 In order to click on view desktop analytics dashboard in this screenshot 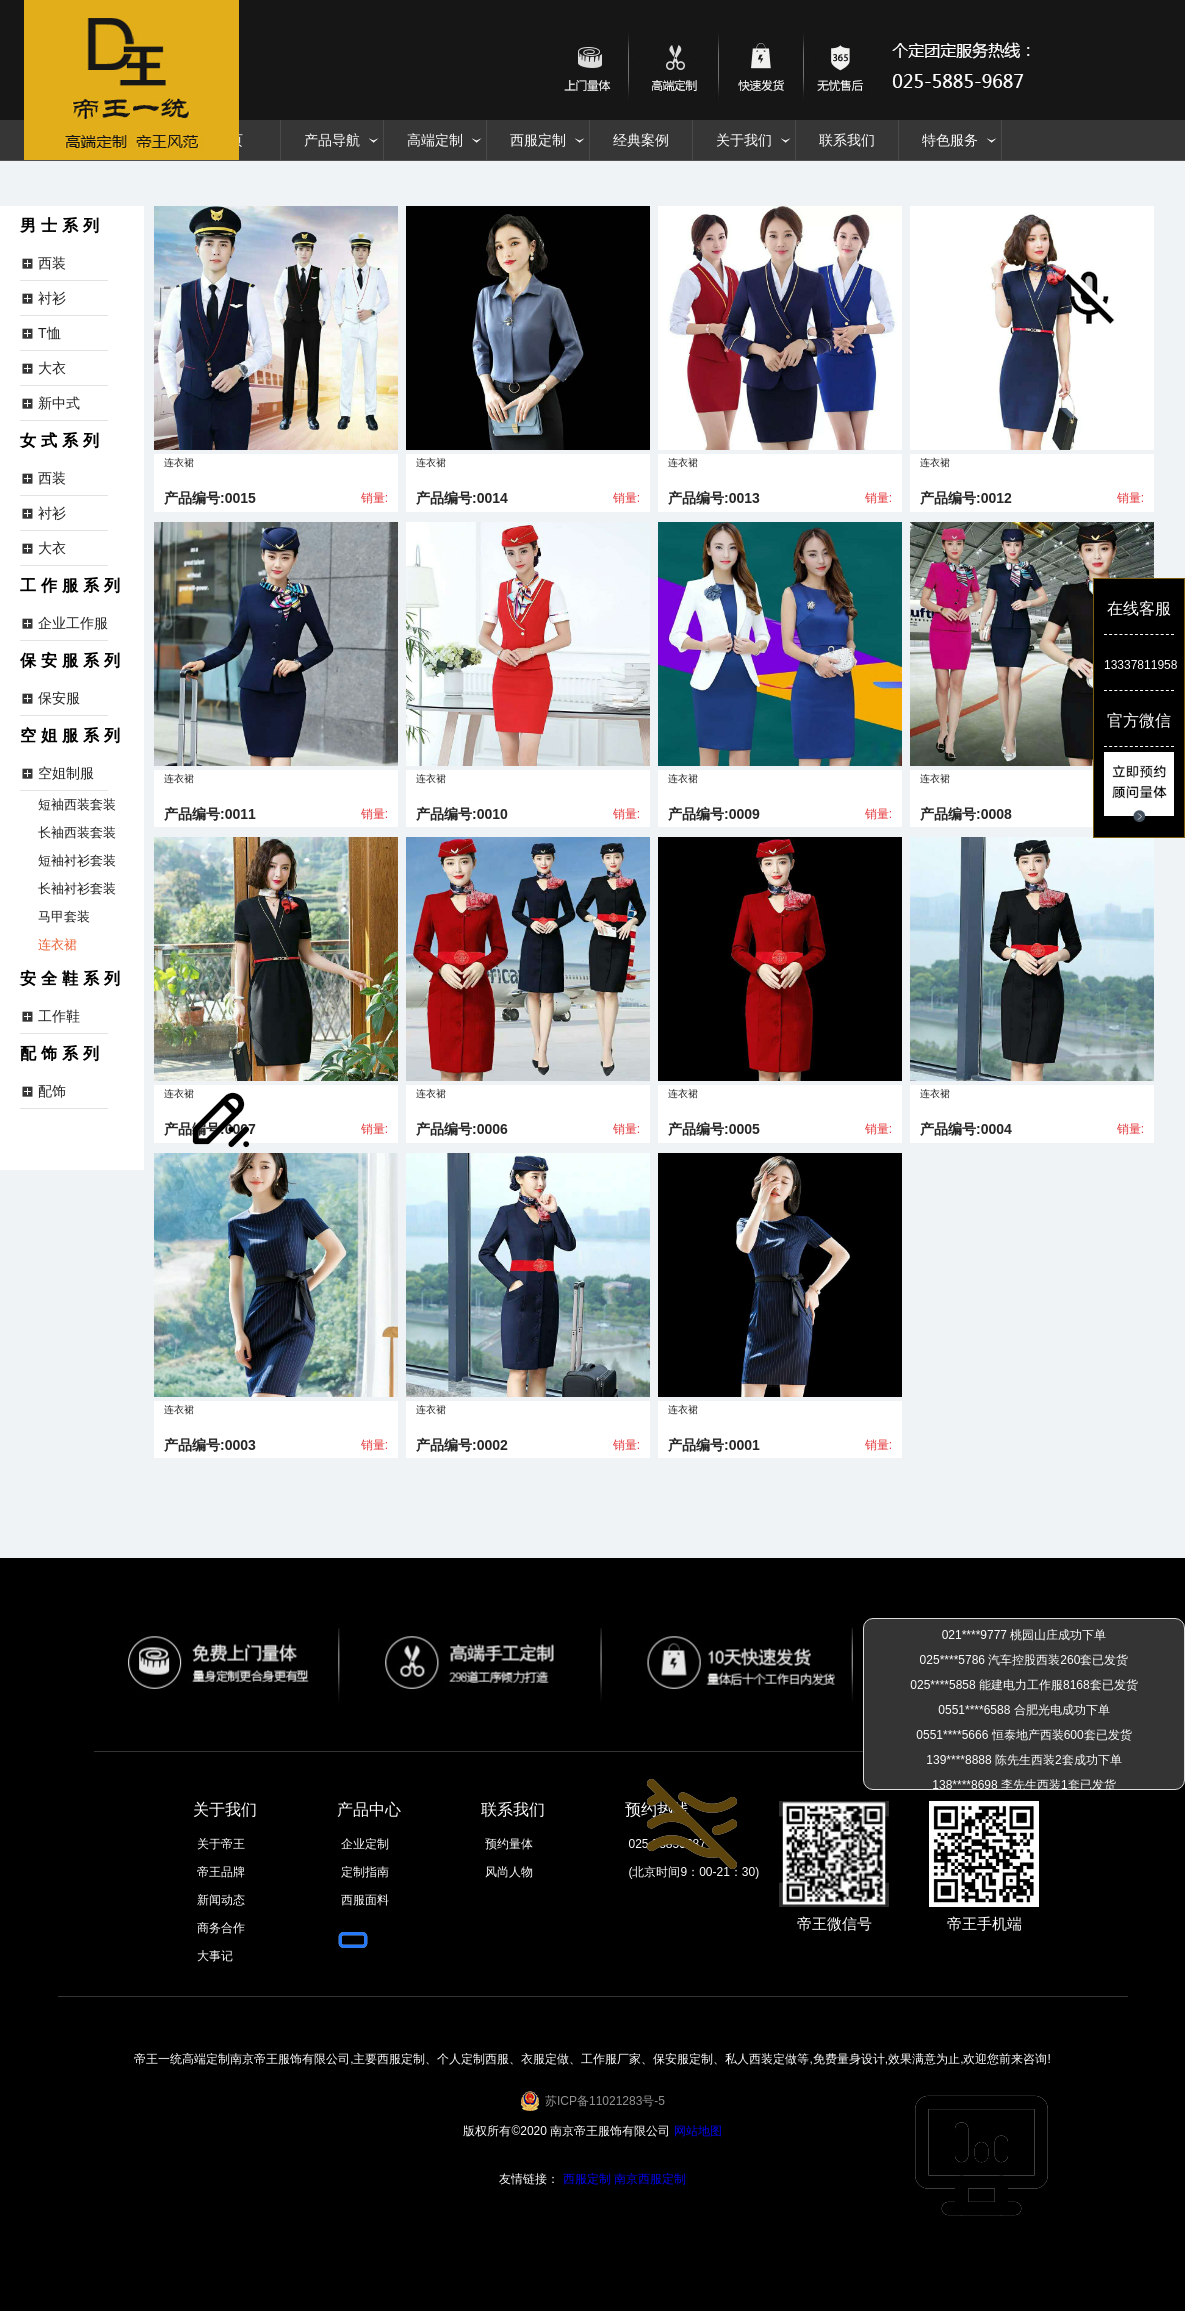, I will do `click(981, 2155)`.